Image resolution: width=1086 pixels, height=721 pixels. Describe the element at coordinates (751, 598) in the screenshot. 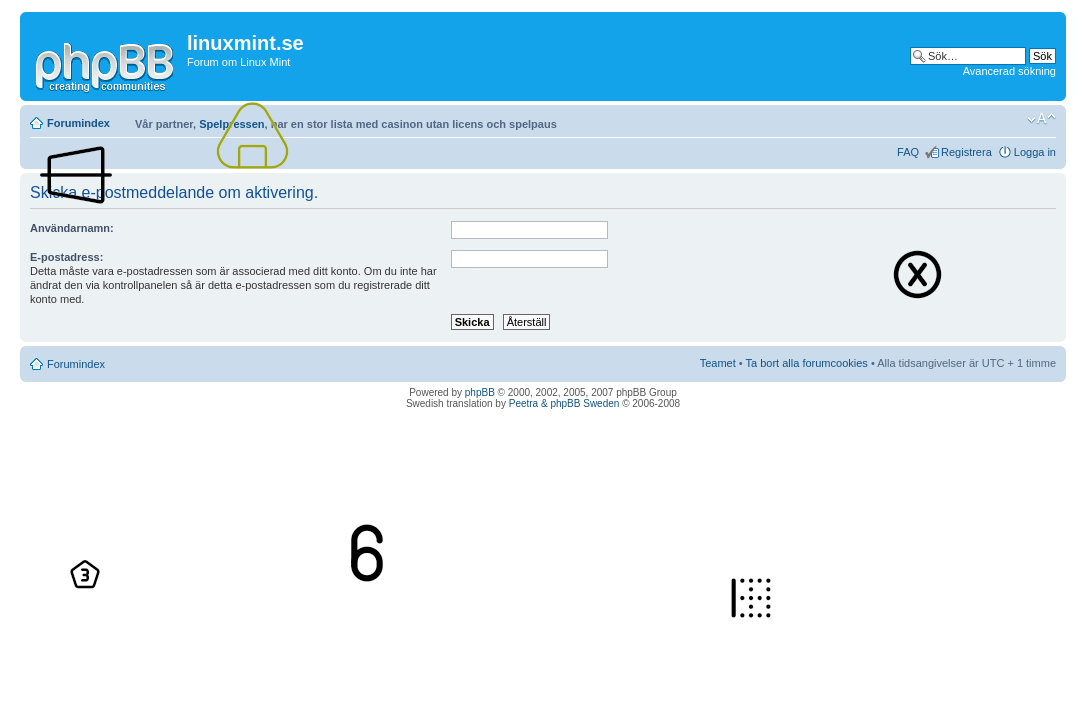

I see `apply left border to selected cells` at that location.